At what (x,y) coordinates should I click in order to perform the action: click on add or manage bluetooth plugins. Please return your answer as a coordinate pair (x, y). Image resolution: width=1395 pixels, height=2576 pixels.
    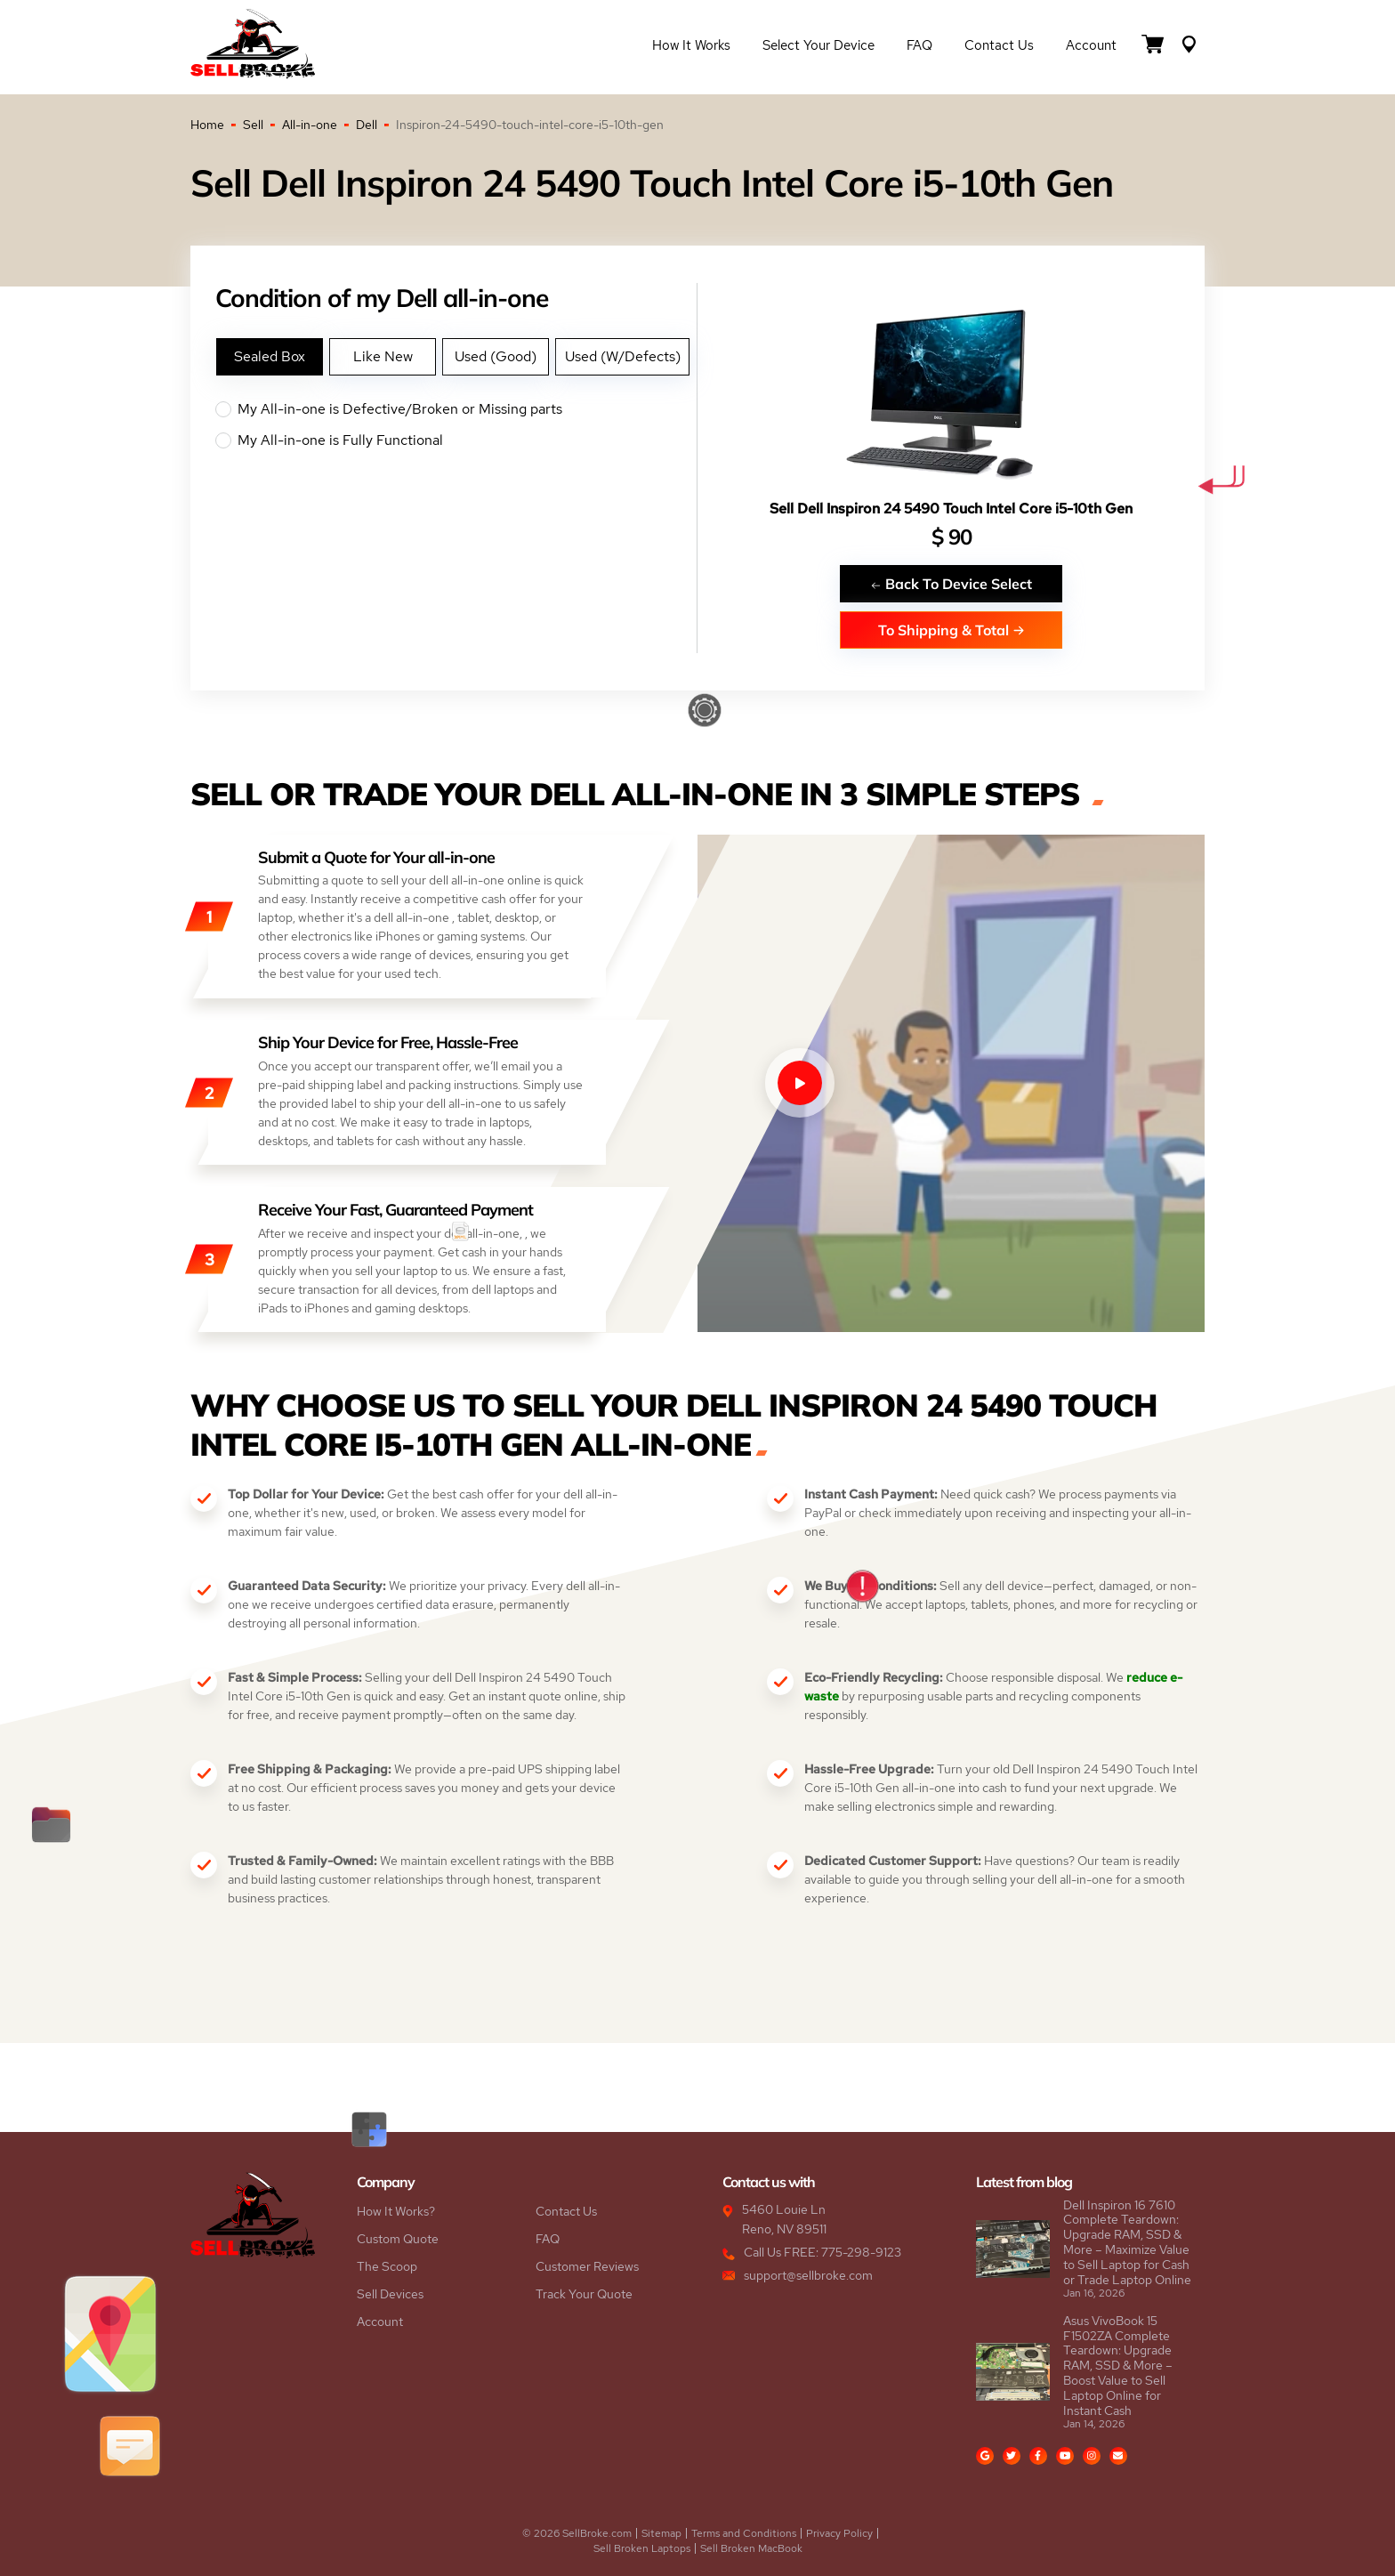
    Looking at the image, I should click on (369, 2129).